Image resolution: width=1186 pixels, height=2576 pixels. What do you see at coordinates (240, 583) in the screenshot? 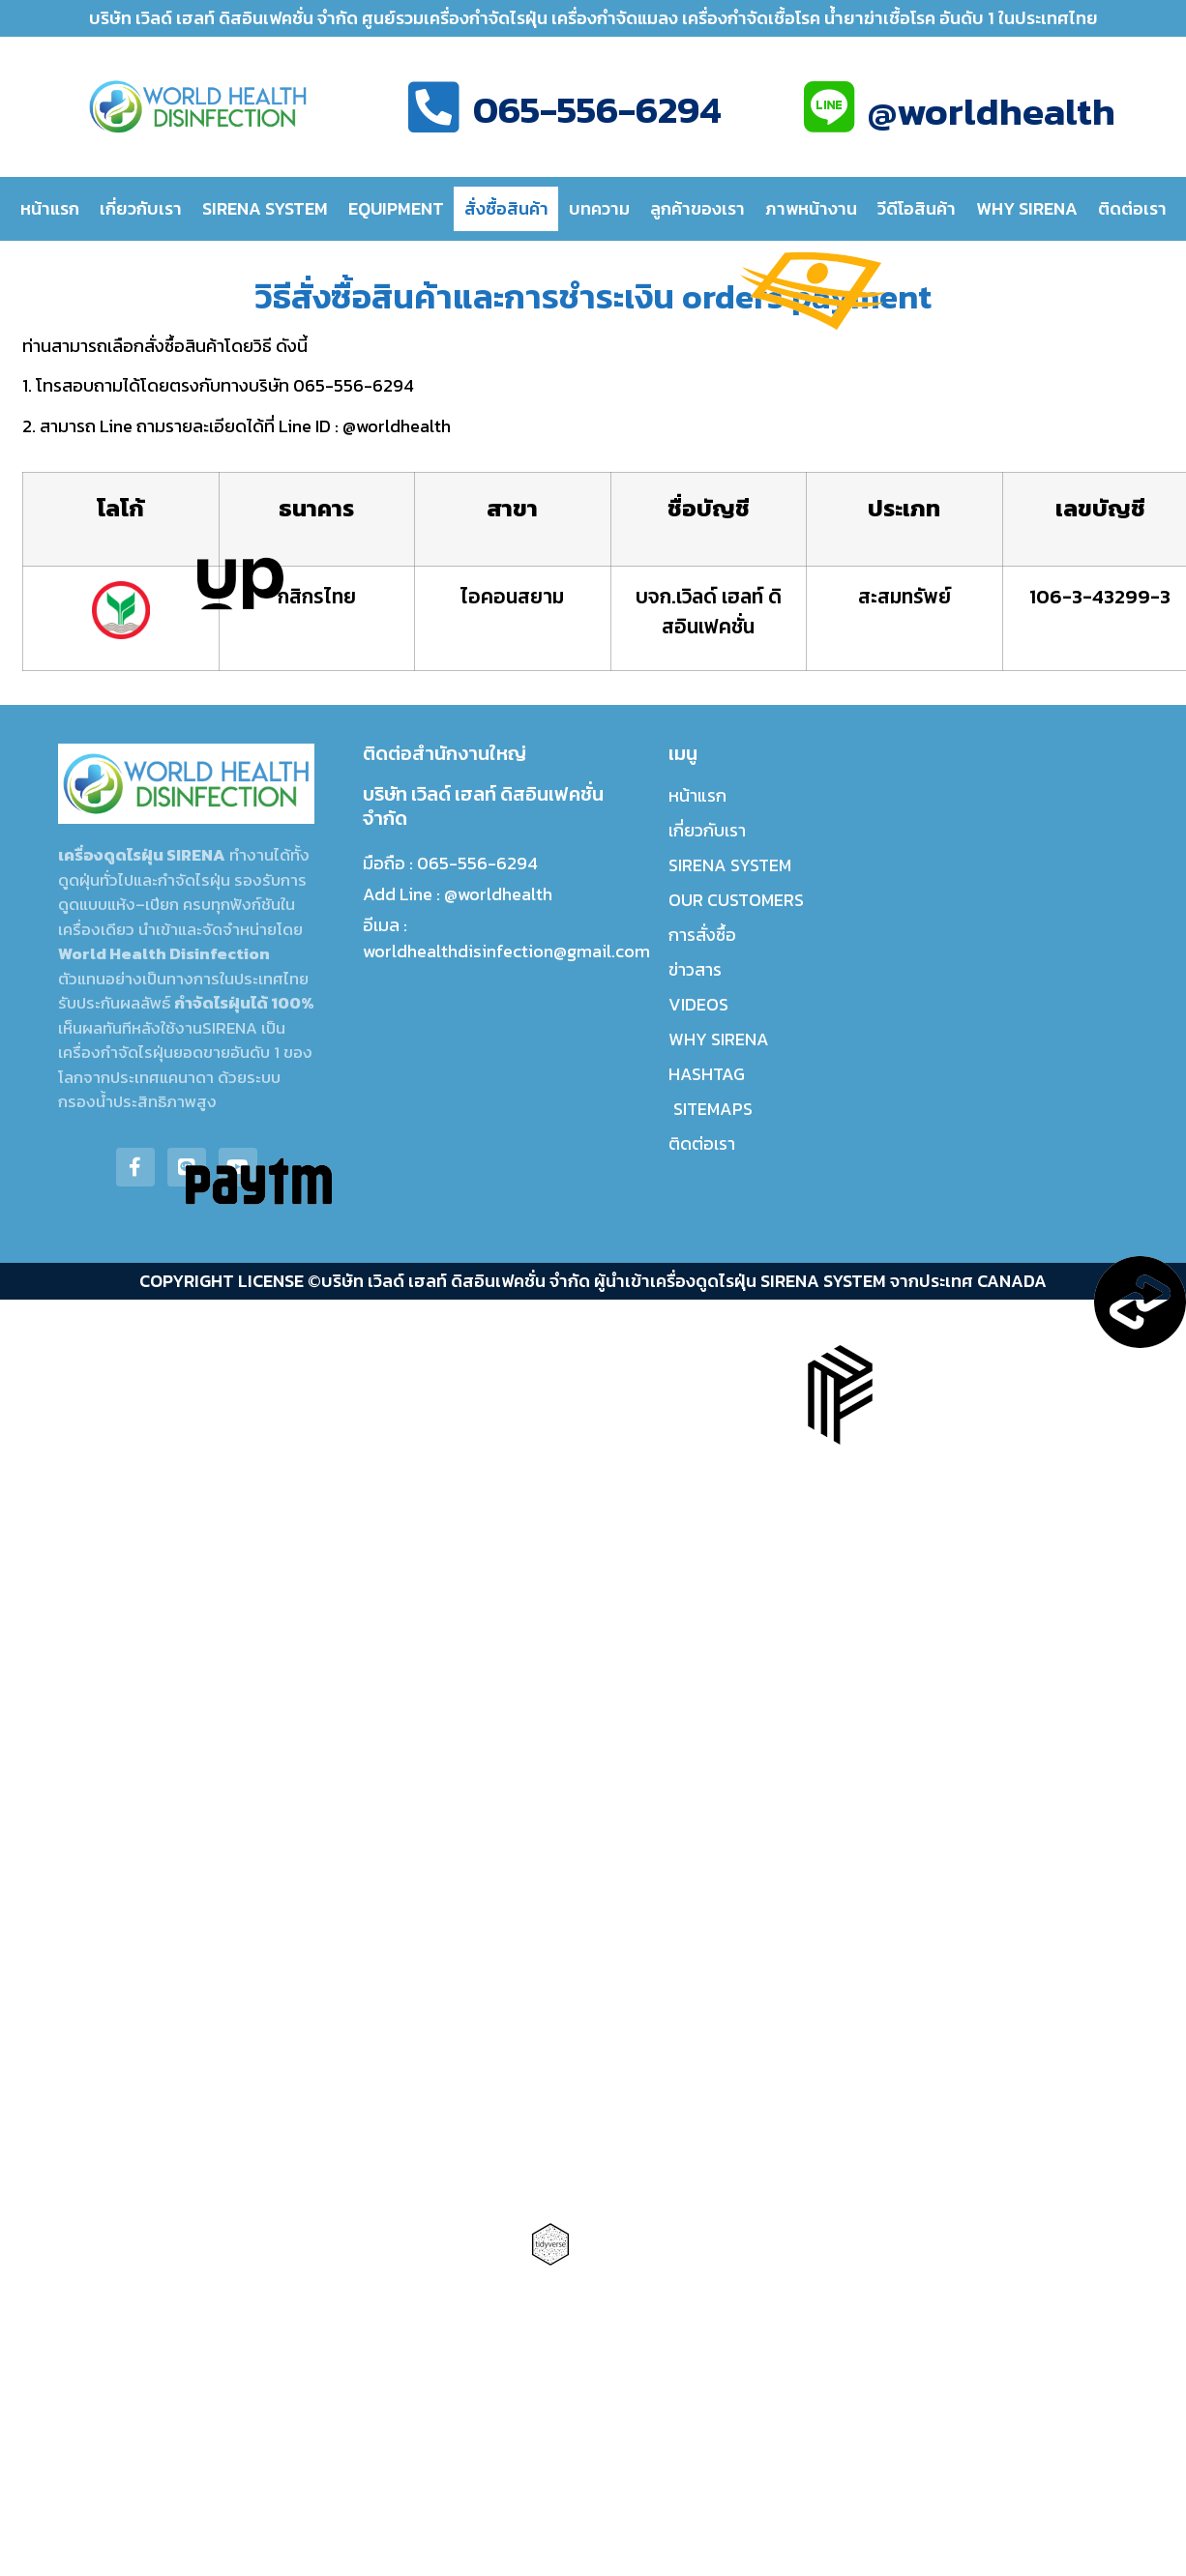
I see `visit the Uplabs design resources website` at bounding box center [240, 583].